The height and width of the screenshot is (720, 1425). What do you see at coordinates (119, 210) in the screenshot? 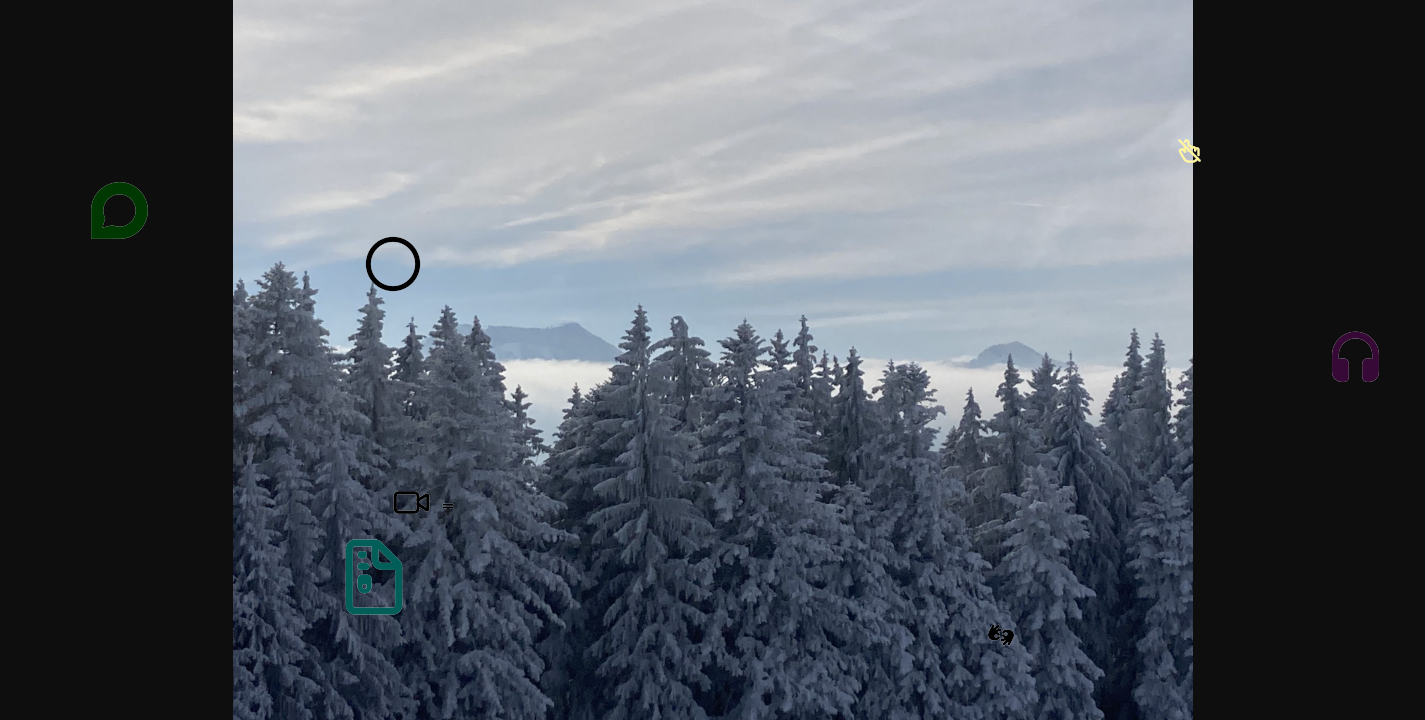
I see `open Discourse forum` at bounding box center [119, 210].